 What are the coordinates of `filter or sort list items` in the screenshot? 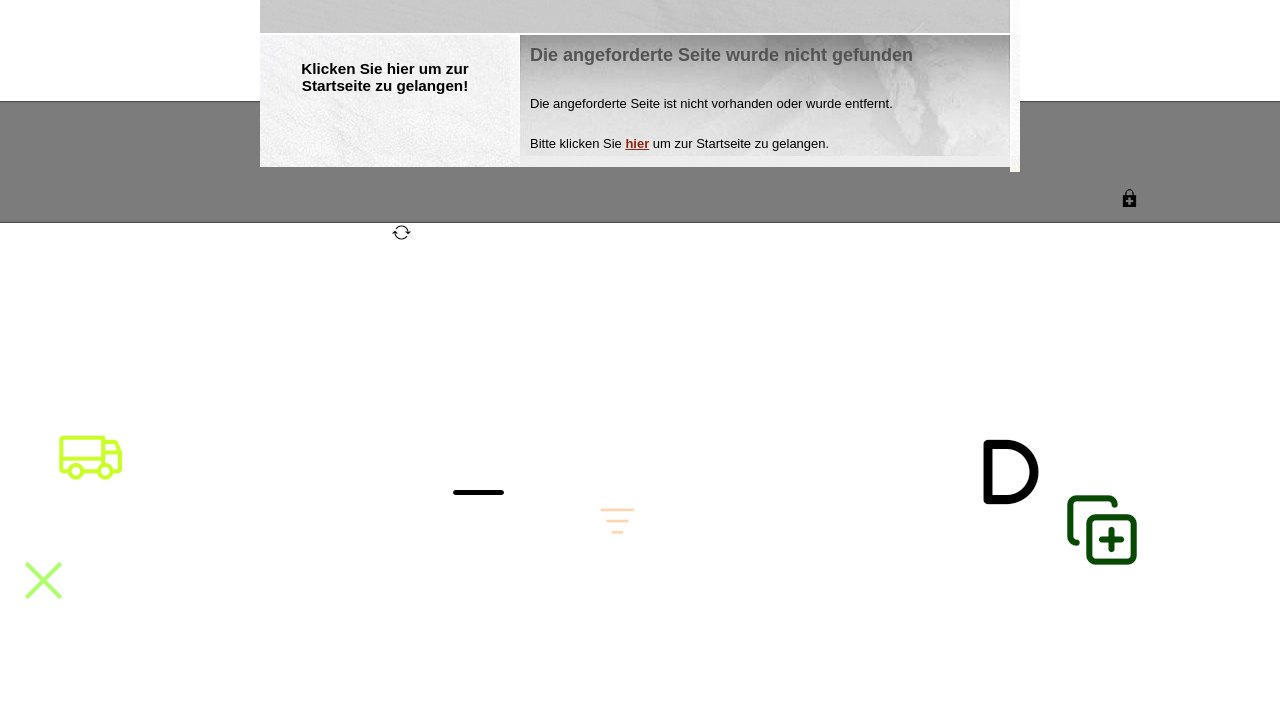 It's located at (617, 522).